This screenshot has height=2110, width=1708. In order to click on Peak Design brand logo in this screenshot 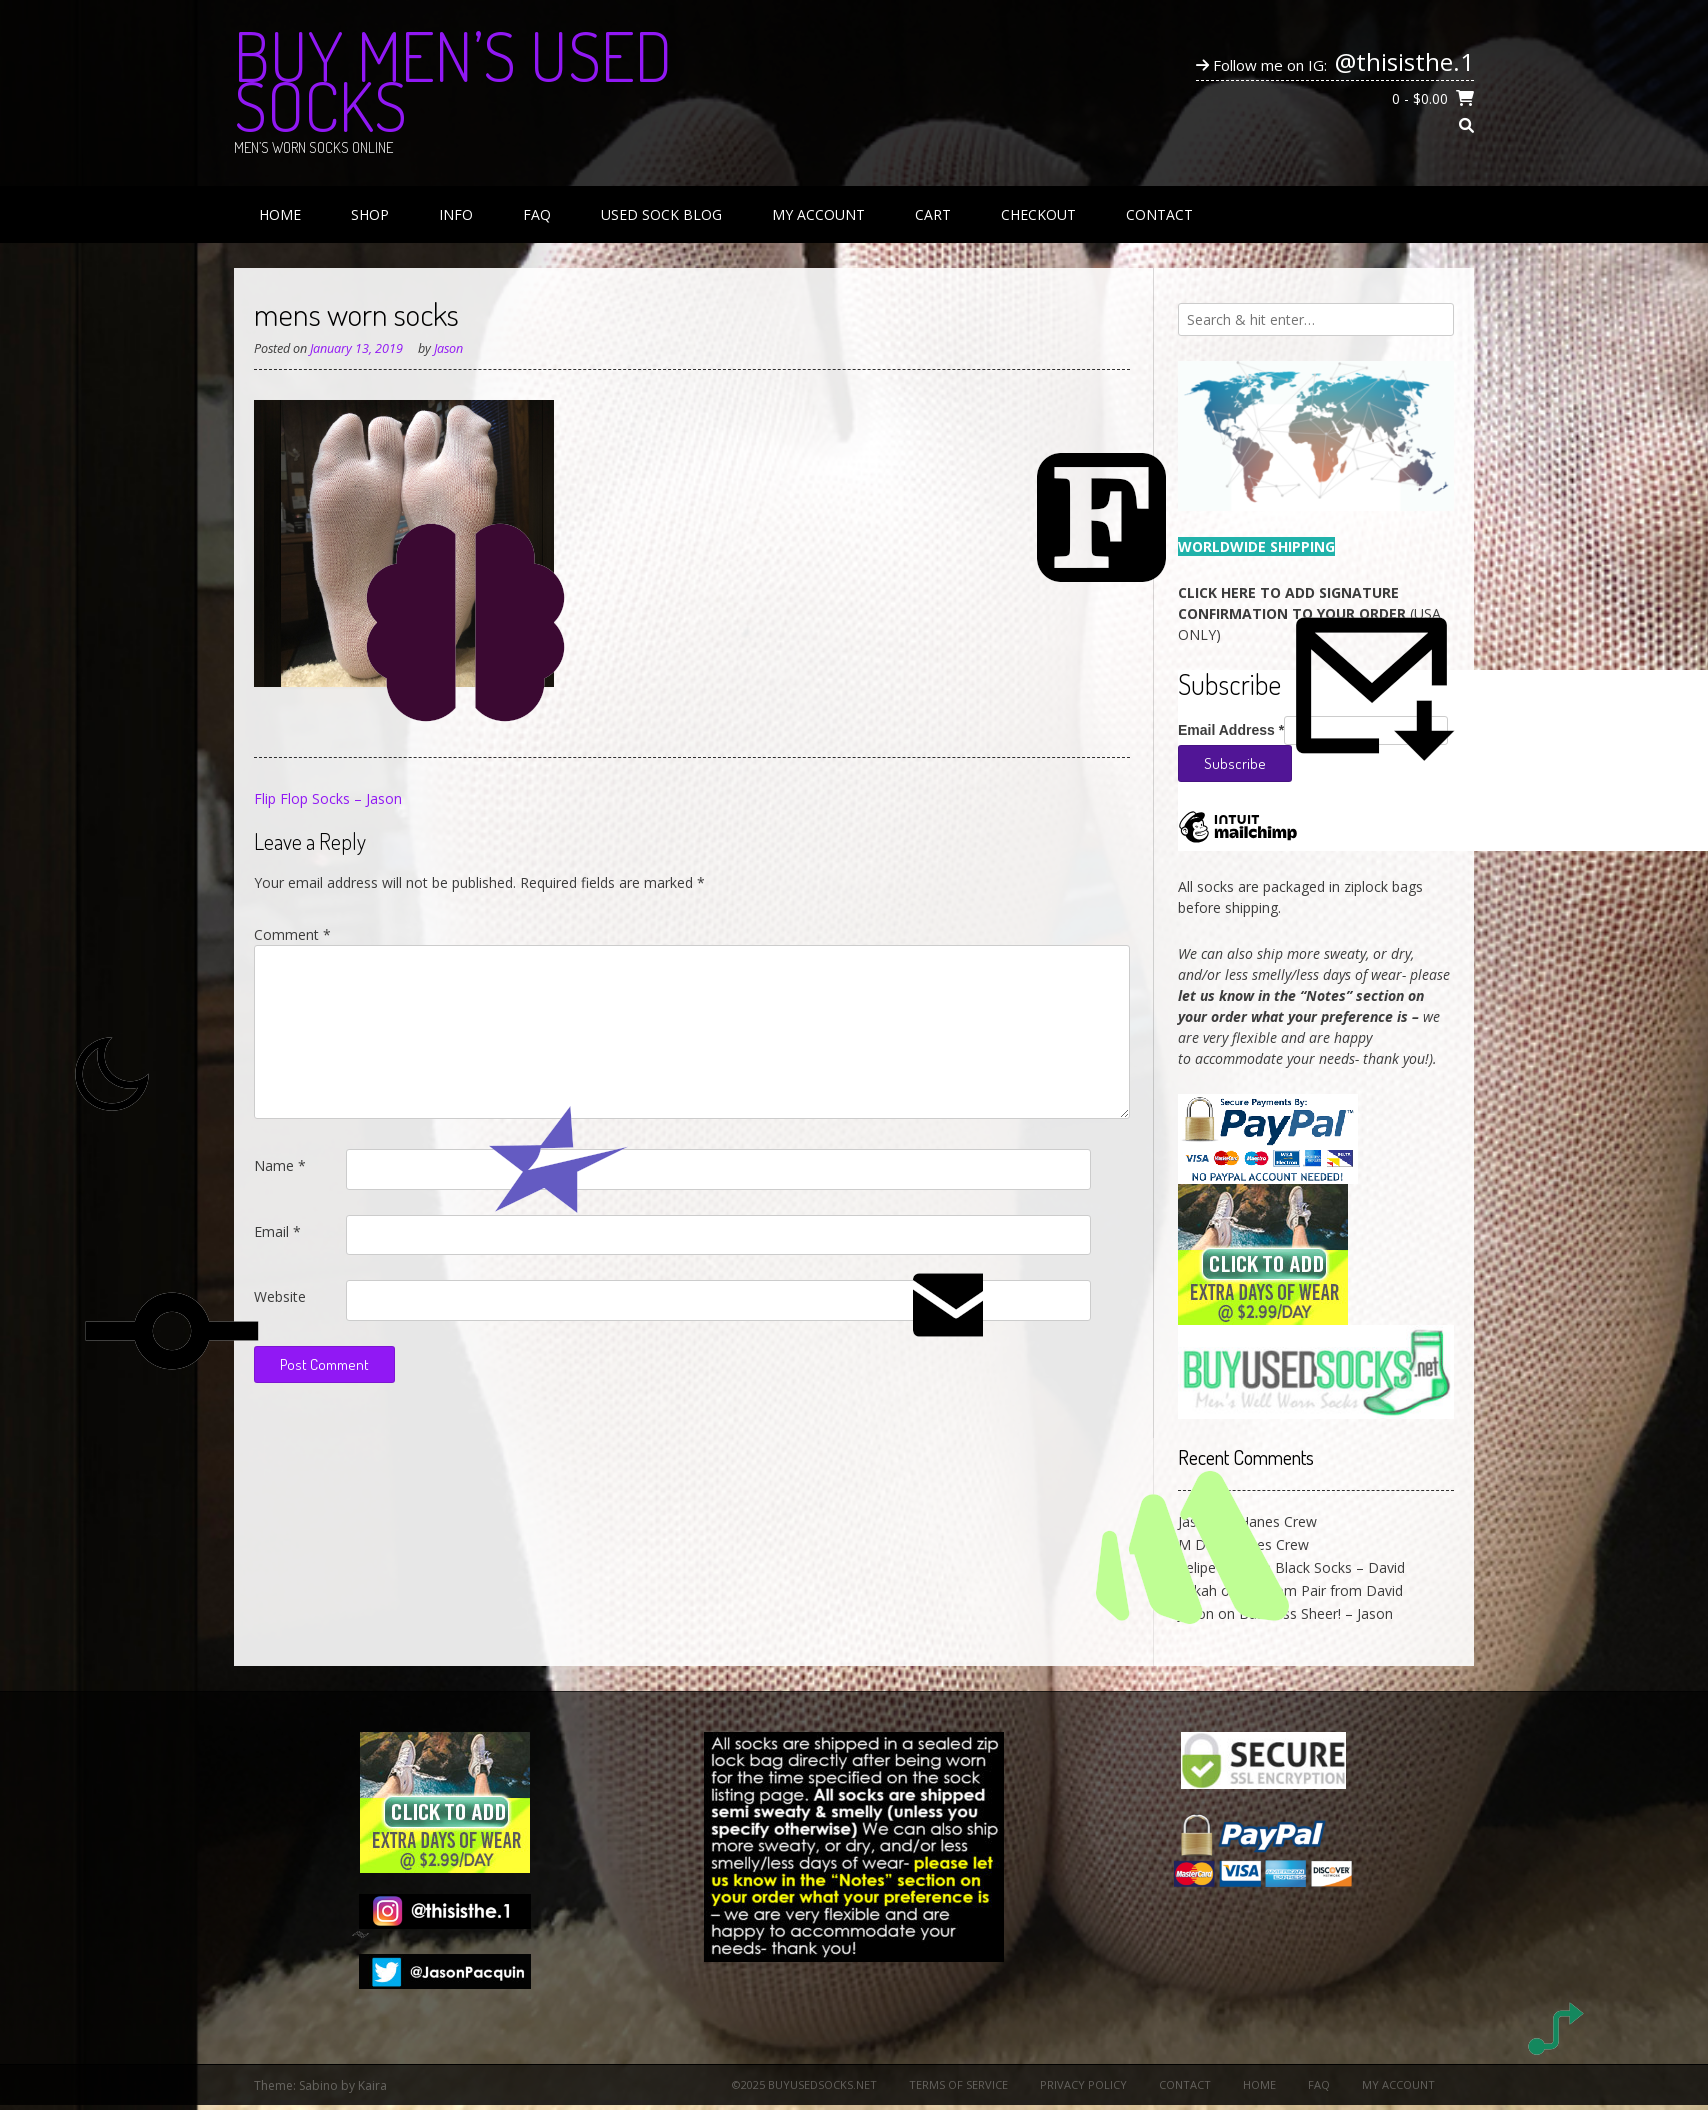, I will do `click(360, 1934)`.